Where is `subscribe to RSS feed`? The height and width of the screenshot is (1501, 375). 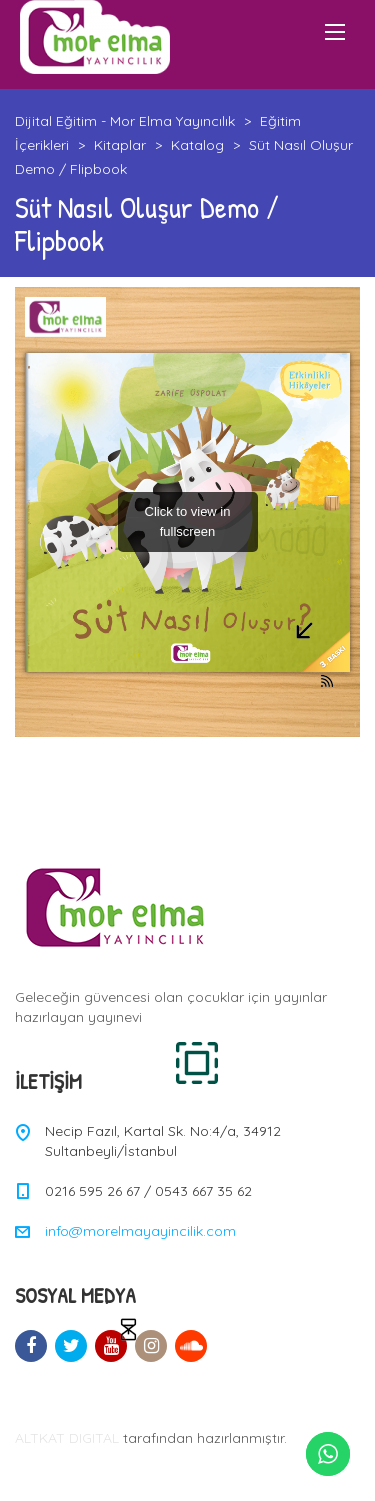
subscribe to RSS feed is located at coordinates (326, 681).